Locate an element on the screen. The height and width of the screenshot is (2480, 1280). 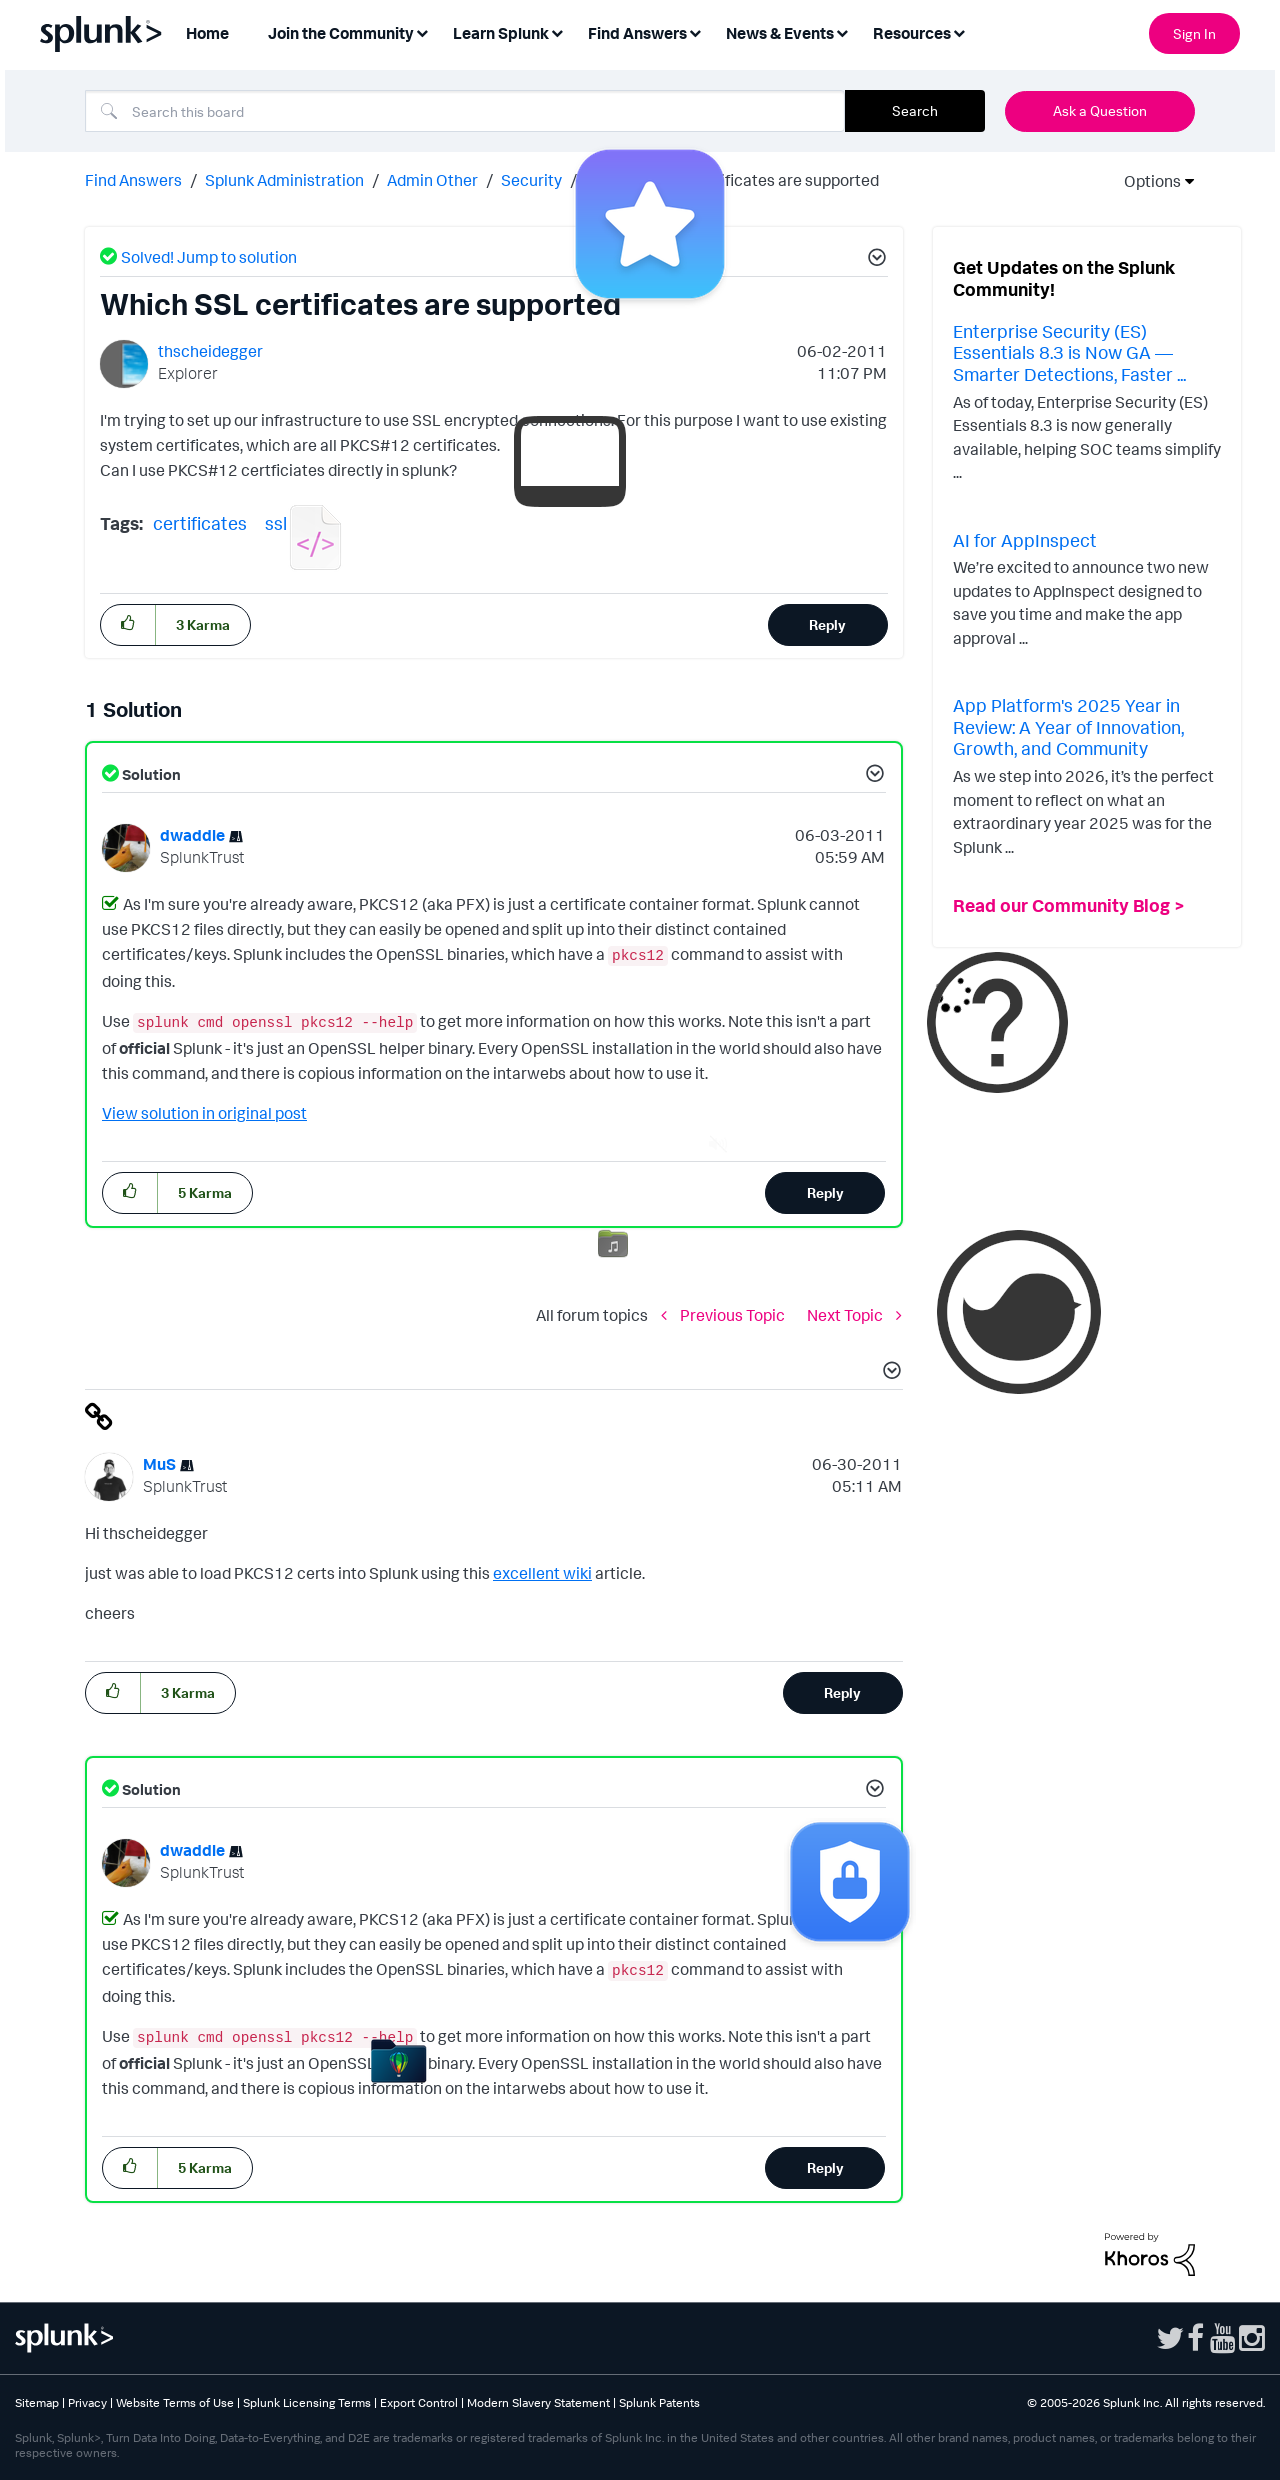
an xml file type indicator is located at coordinates (315, 537).